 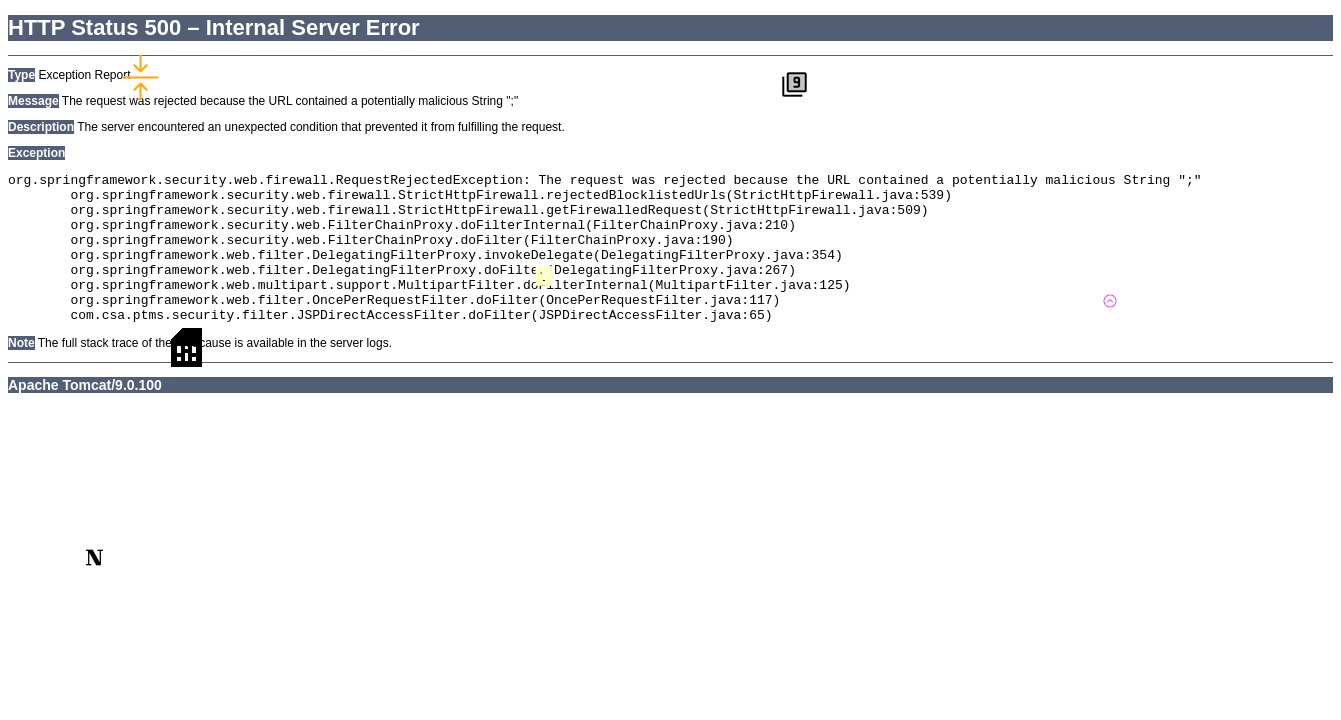 What do you see at coordinates (1110, 301) in the screenshot?
I see `scroll to top of page` at bounding box center [1110, 301].